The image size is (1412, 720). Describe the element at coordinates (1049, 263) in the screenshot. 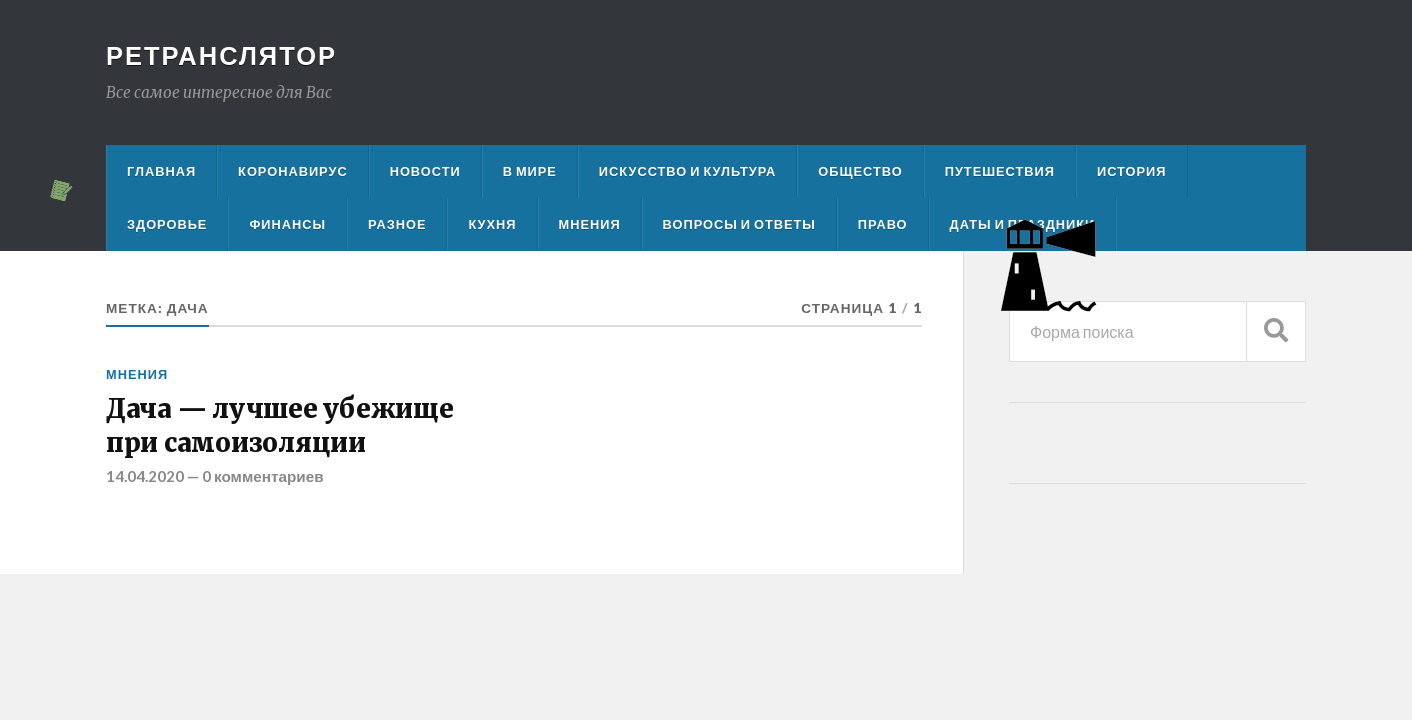

I see `navigate to coastal or maritime features` at that location.